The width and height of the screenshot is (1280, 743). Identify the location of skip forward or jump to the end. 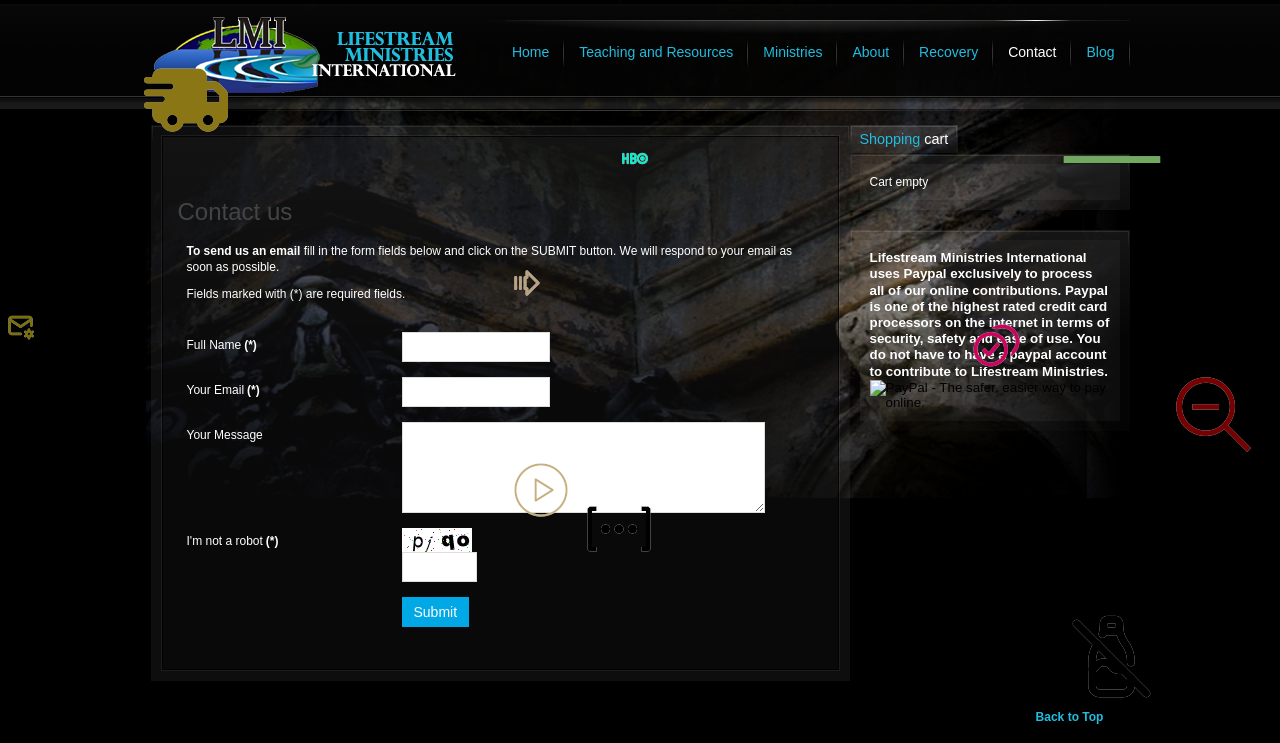
(526, 283).